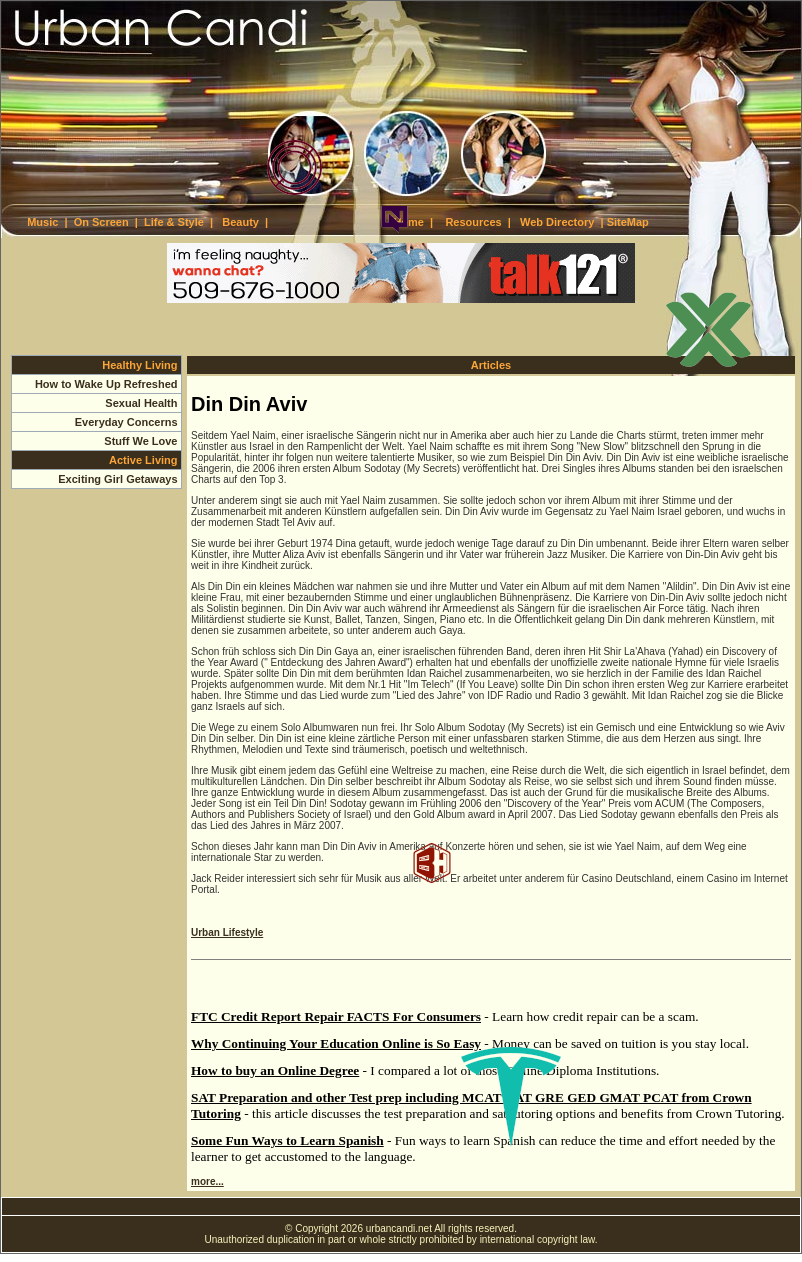  I want to click on open the Tesla app, so click(511, 1097).